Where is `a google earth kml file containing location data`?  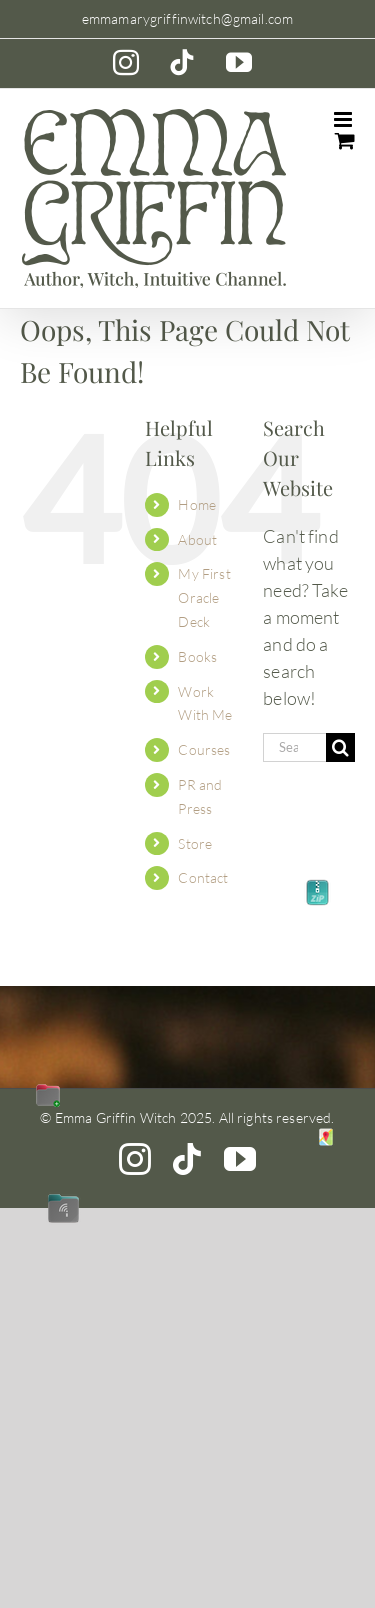
a google earth kml file containing location data is located at coordinates (326, 1137).